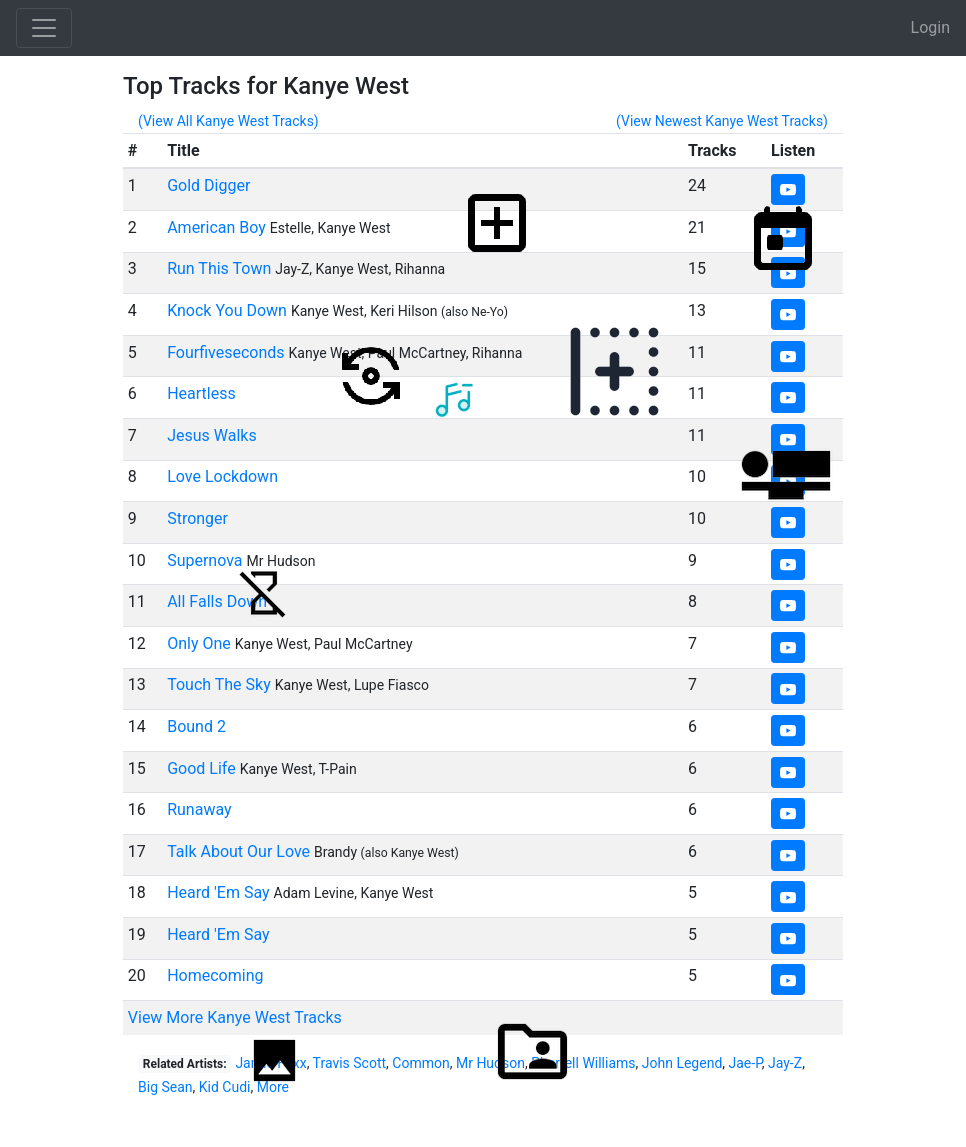  What do you see at coordinates (786, 473) in the screenshot?
I see `select flat bed seat option for flight` at bounding box center [786, 473].